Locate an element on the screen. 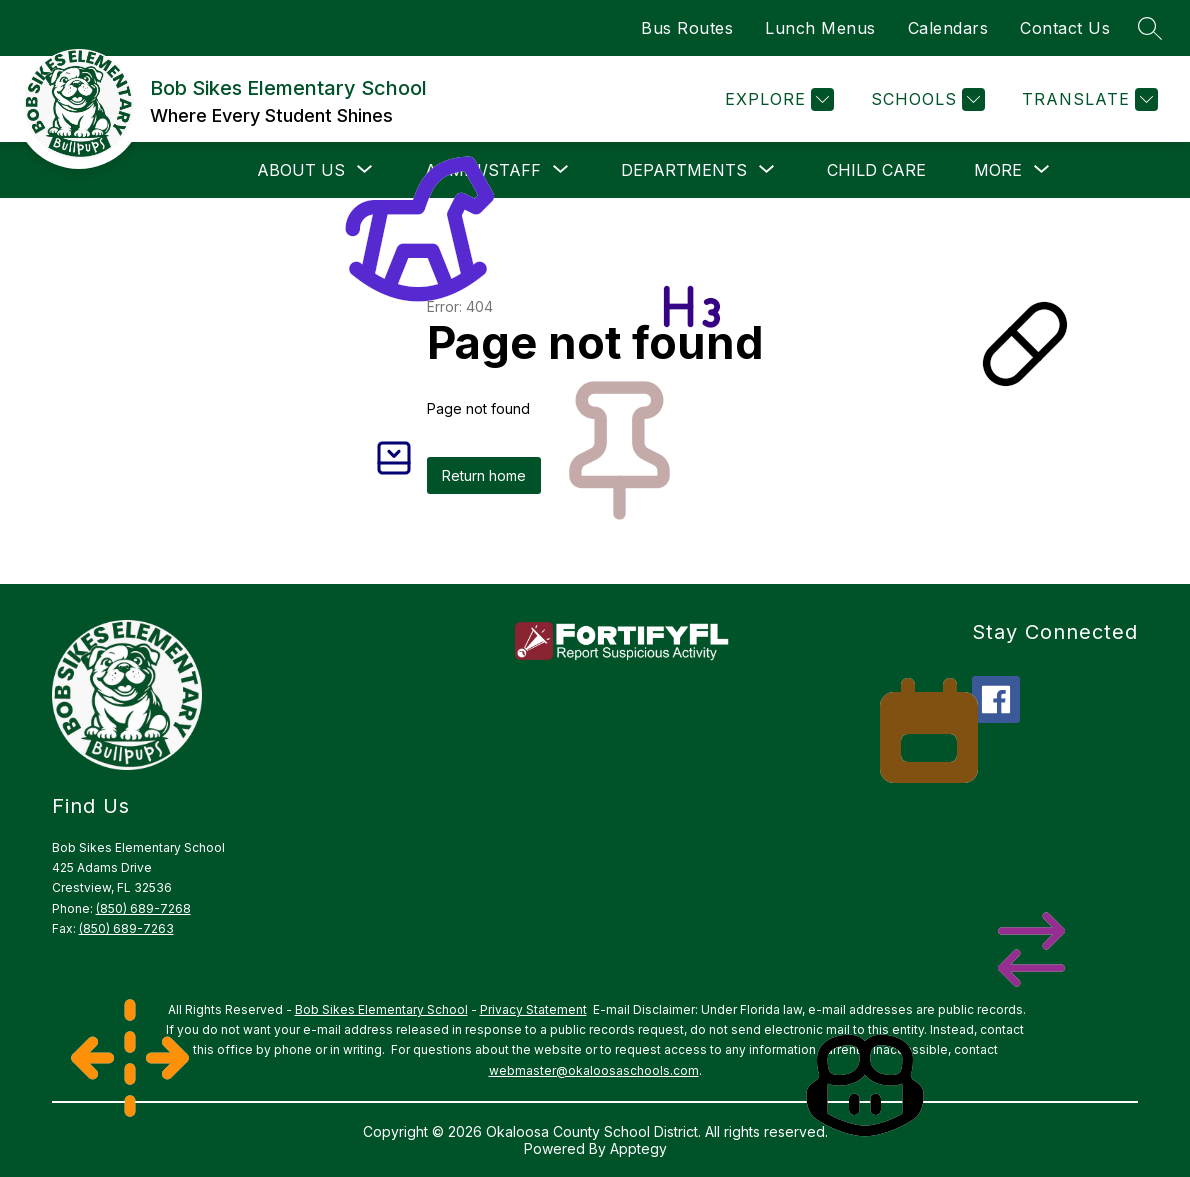 The image size is (1190, 1177). pin an item to keep it visible is located at coordinates (619, 450).